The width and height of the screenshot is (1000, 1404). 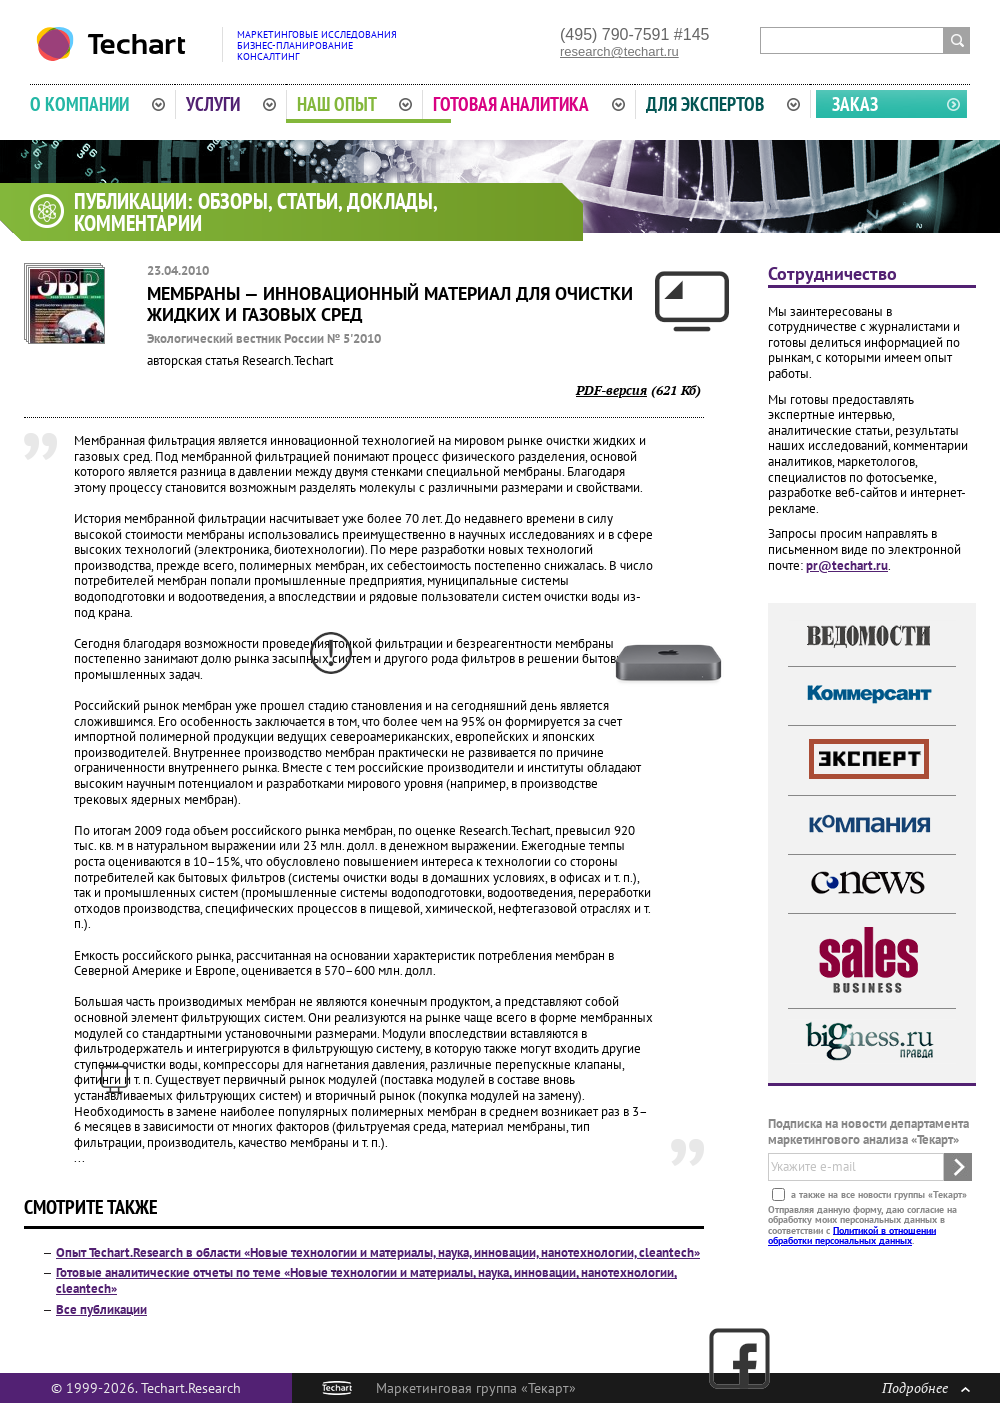 I want to click on change desktop wallpaper settings, so click(x=692, y=299).